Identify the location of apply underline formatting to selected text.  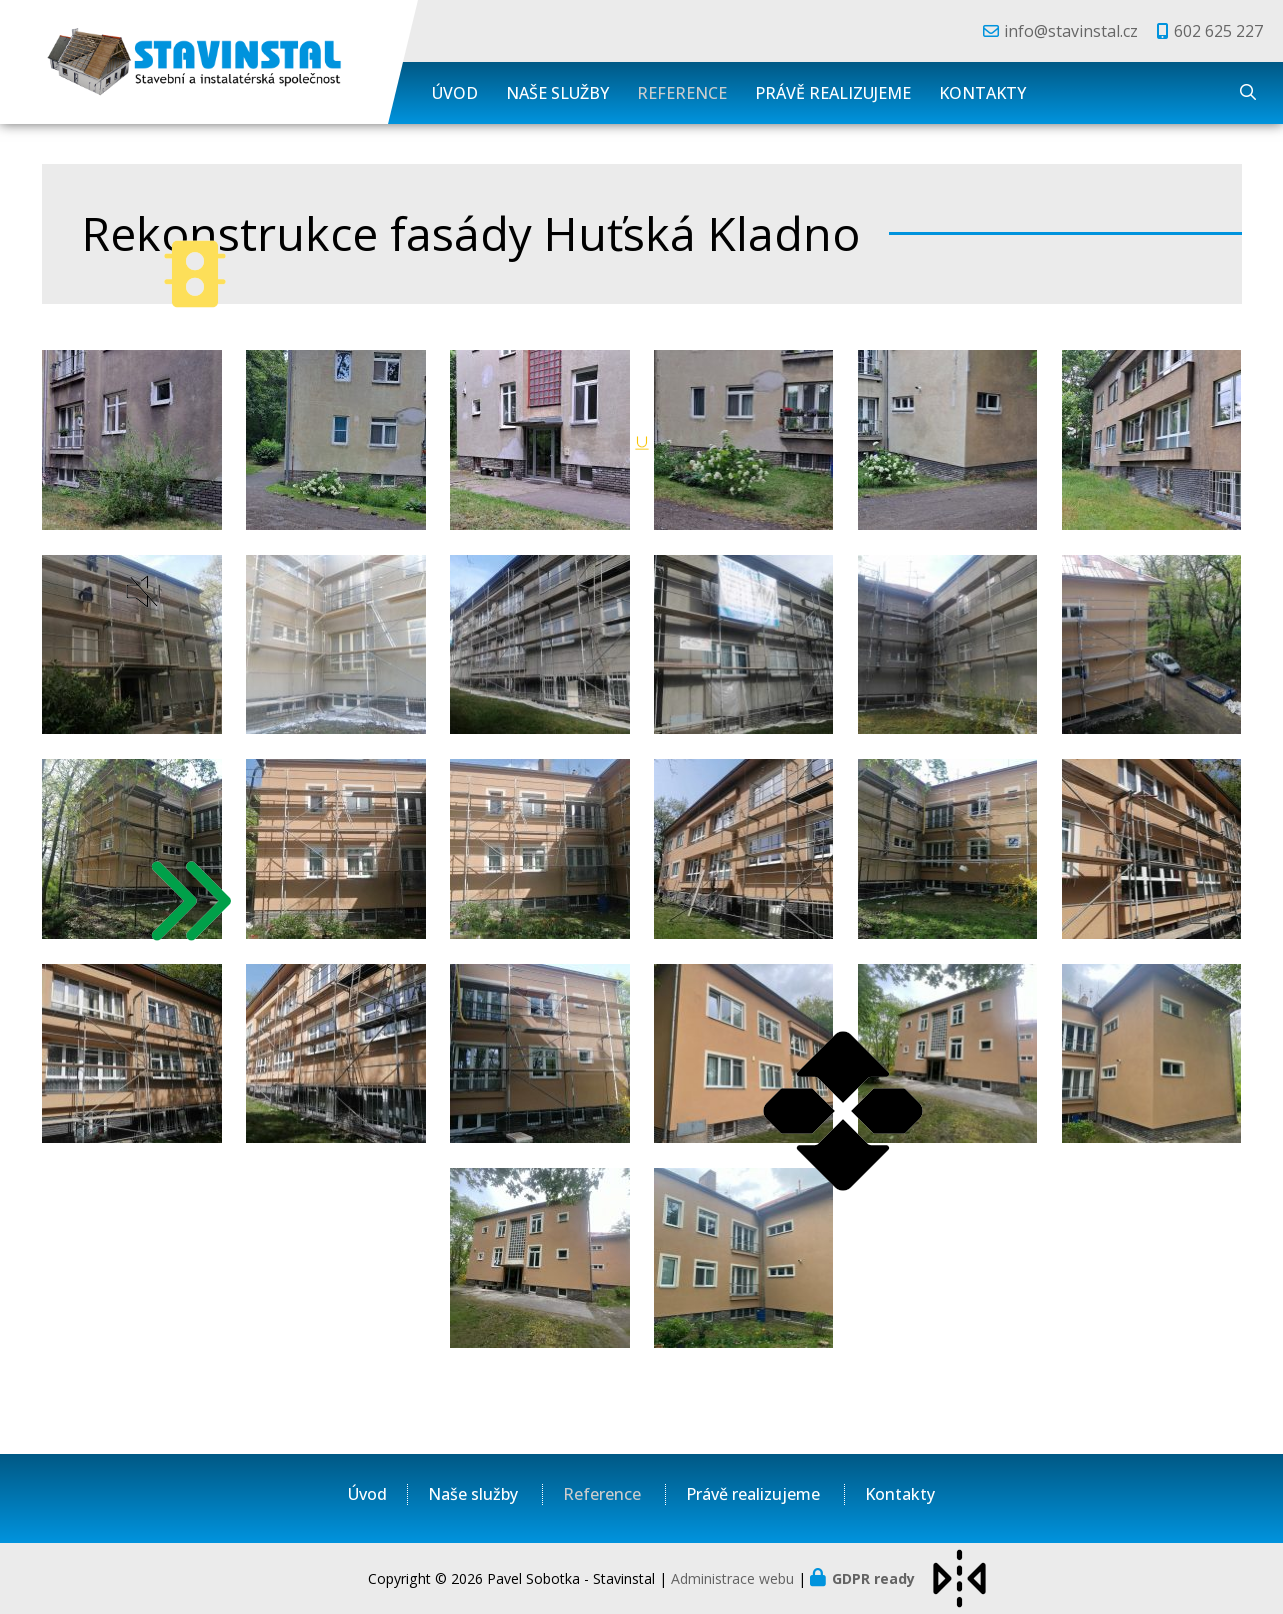
(642, 443).